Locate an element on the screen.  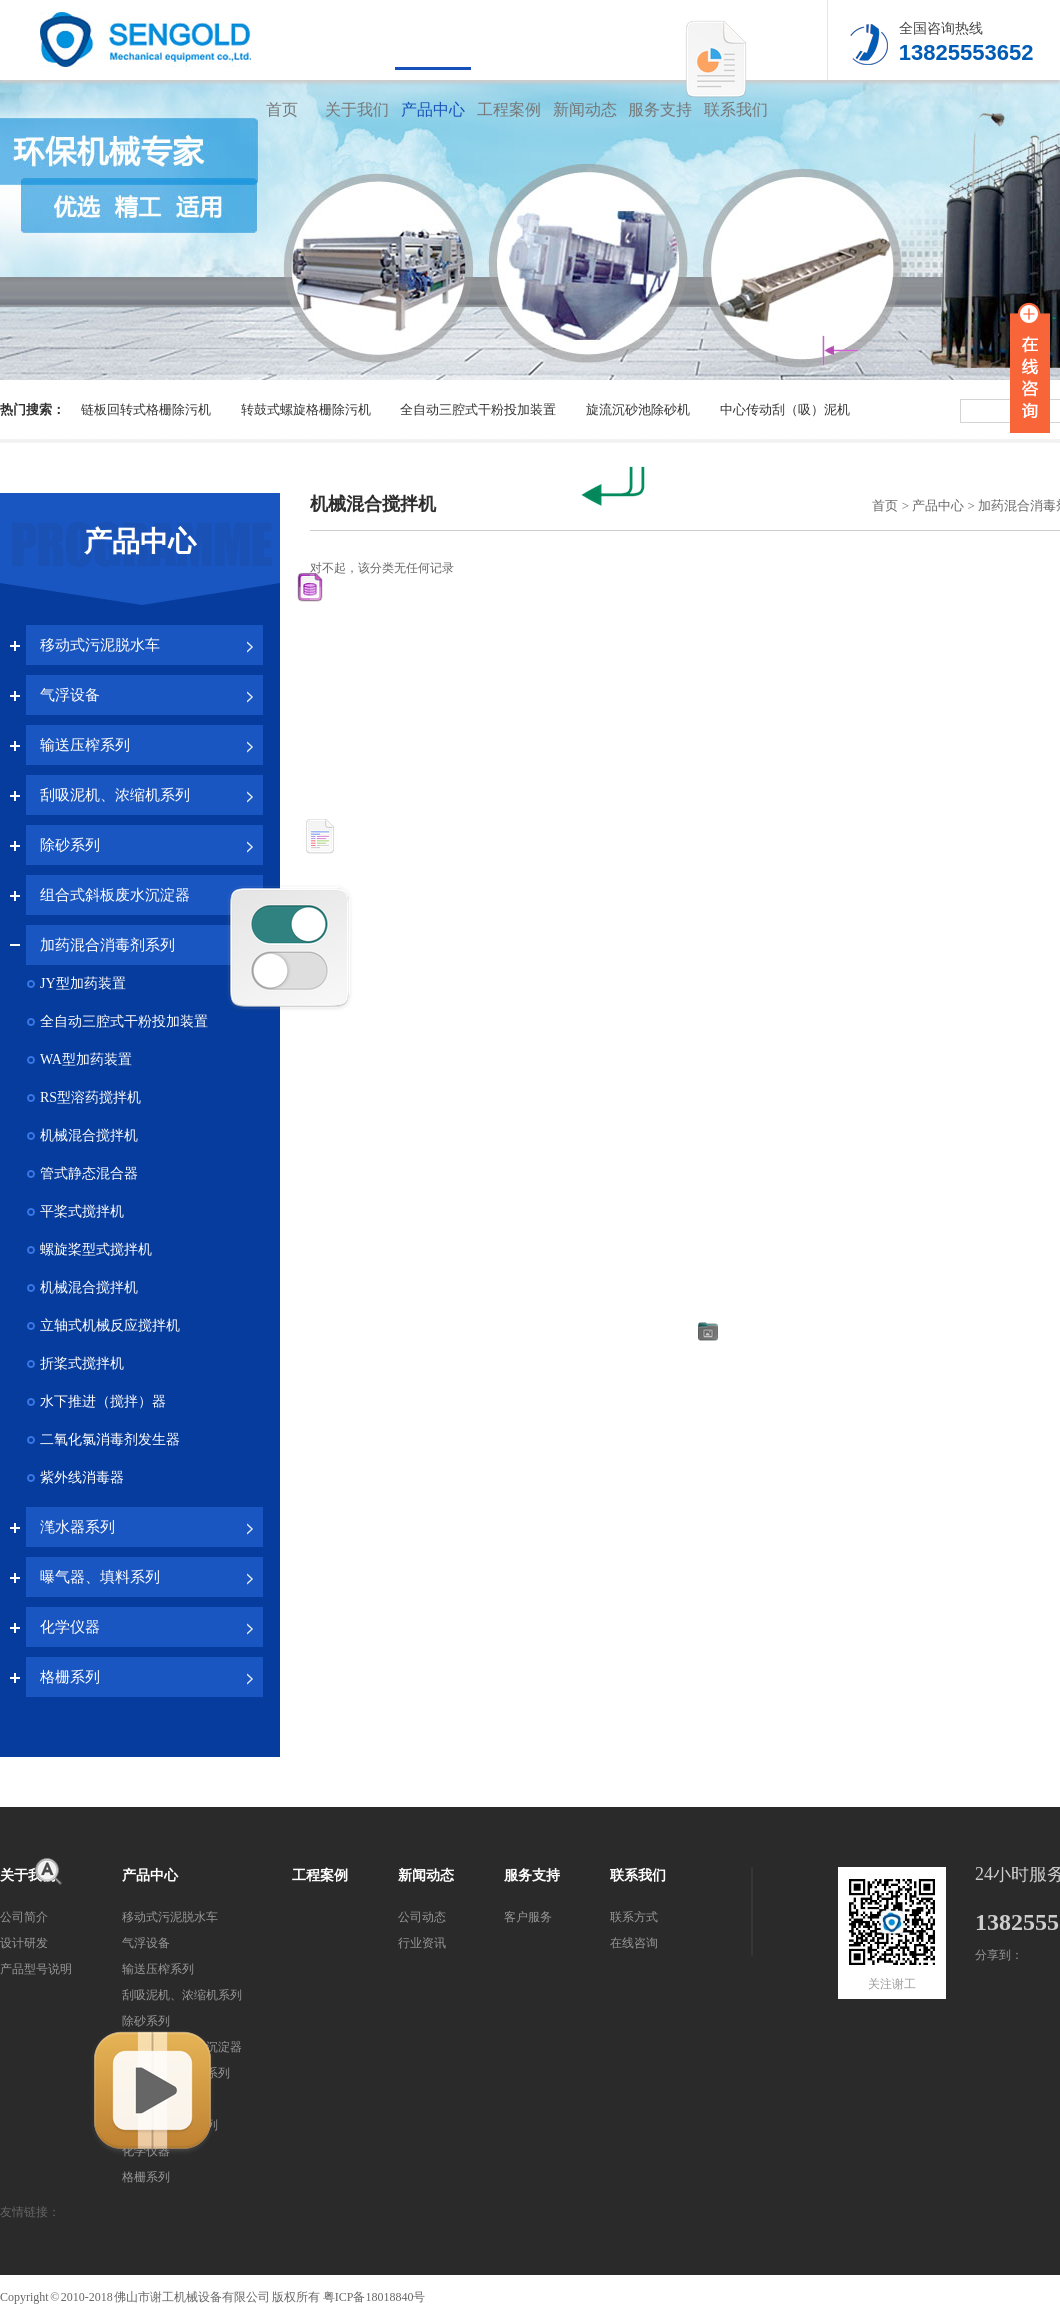
system codec or media component file is located at coordinates (152, 2092).